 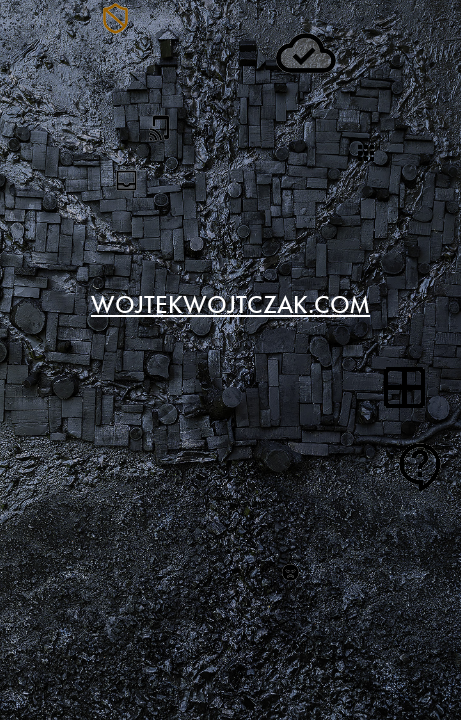 What do you see at coordinates (126, 180) in the screenshot?
I see `access your inbox` at bounding box center [126, 180].